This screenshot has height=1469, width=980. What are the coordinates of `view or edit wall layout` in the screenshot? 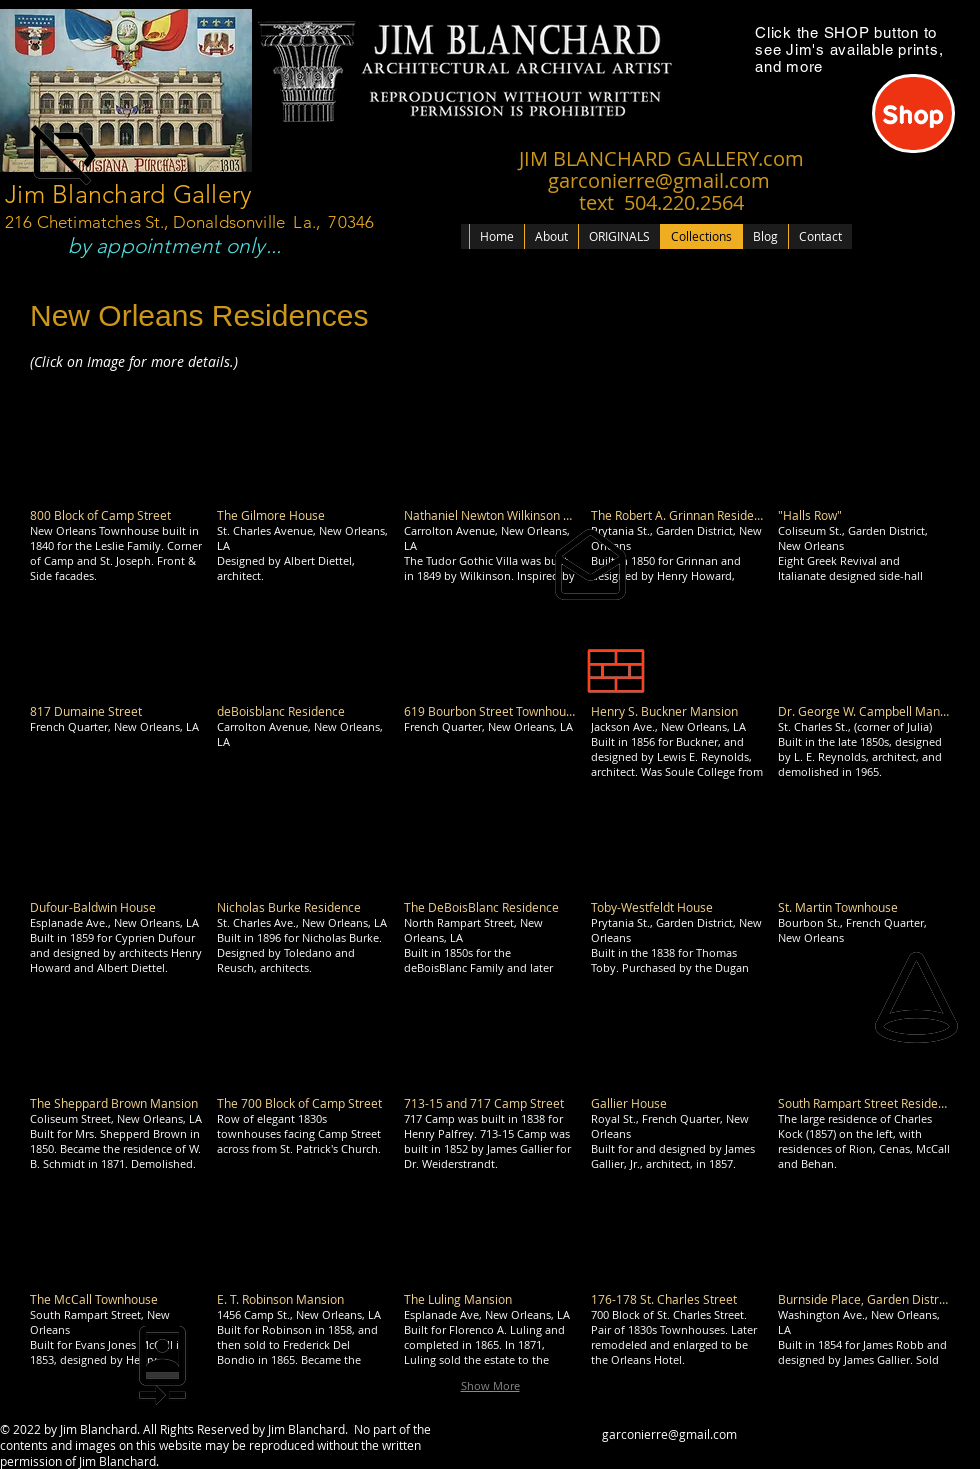 It's located at (616, 671).